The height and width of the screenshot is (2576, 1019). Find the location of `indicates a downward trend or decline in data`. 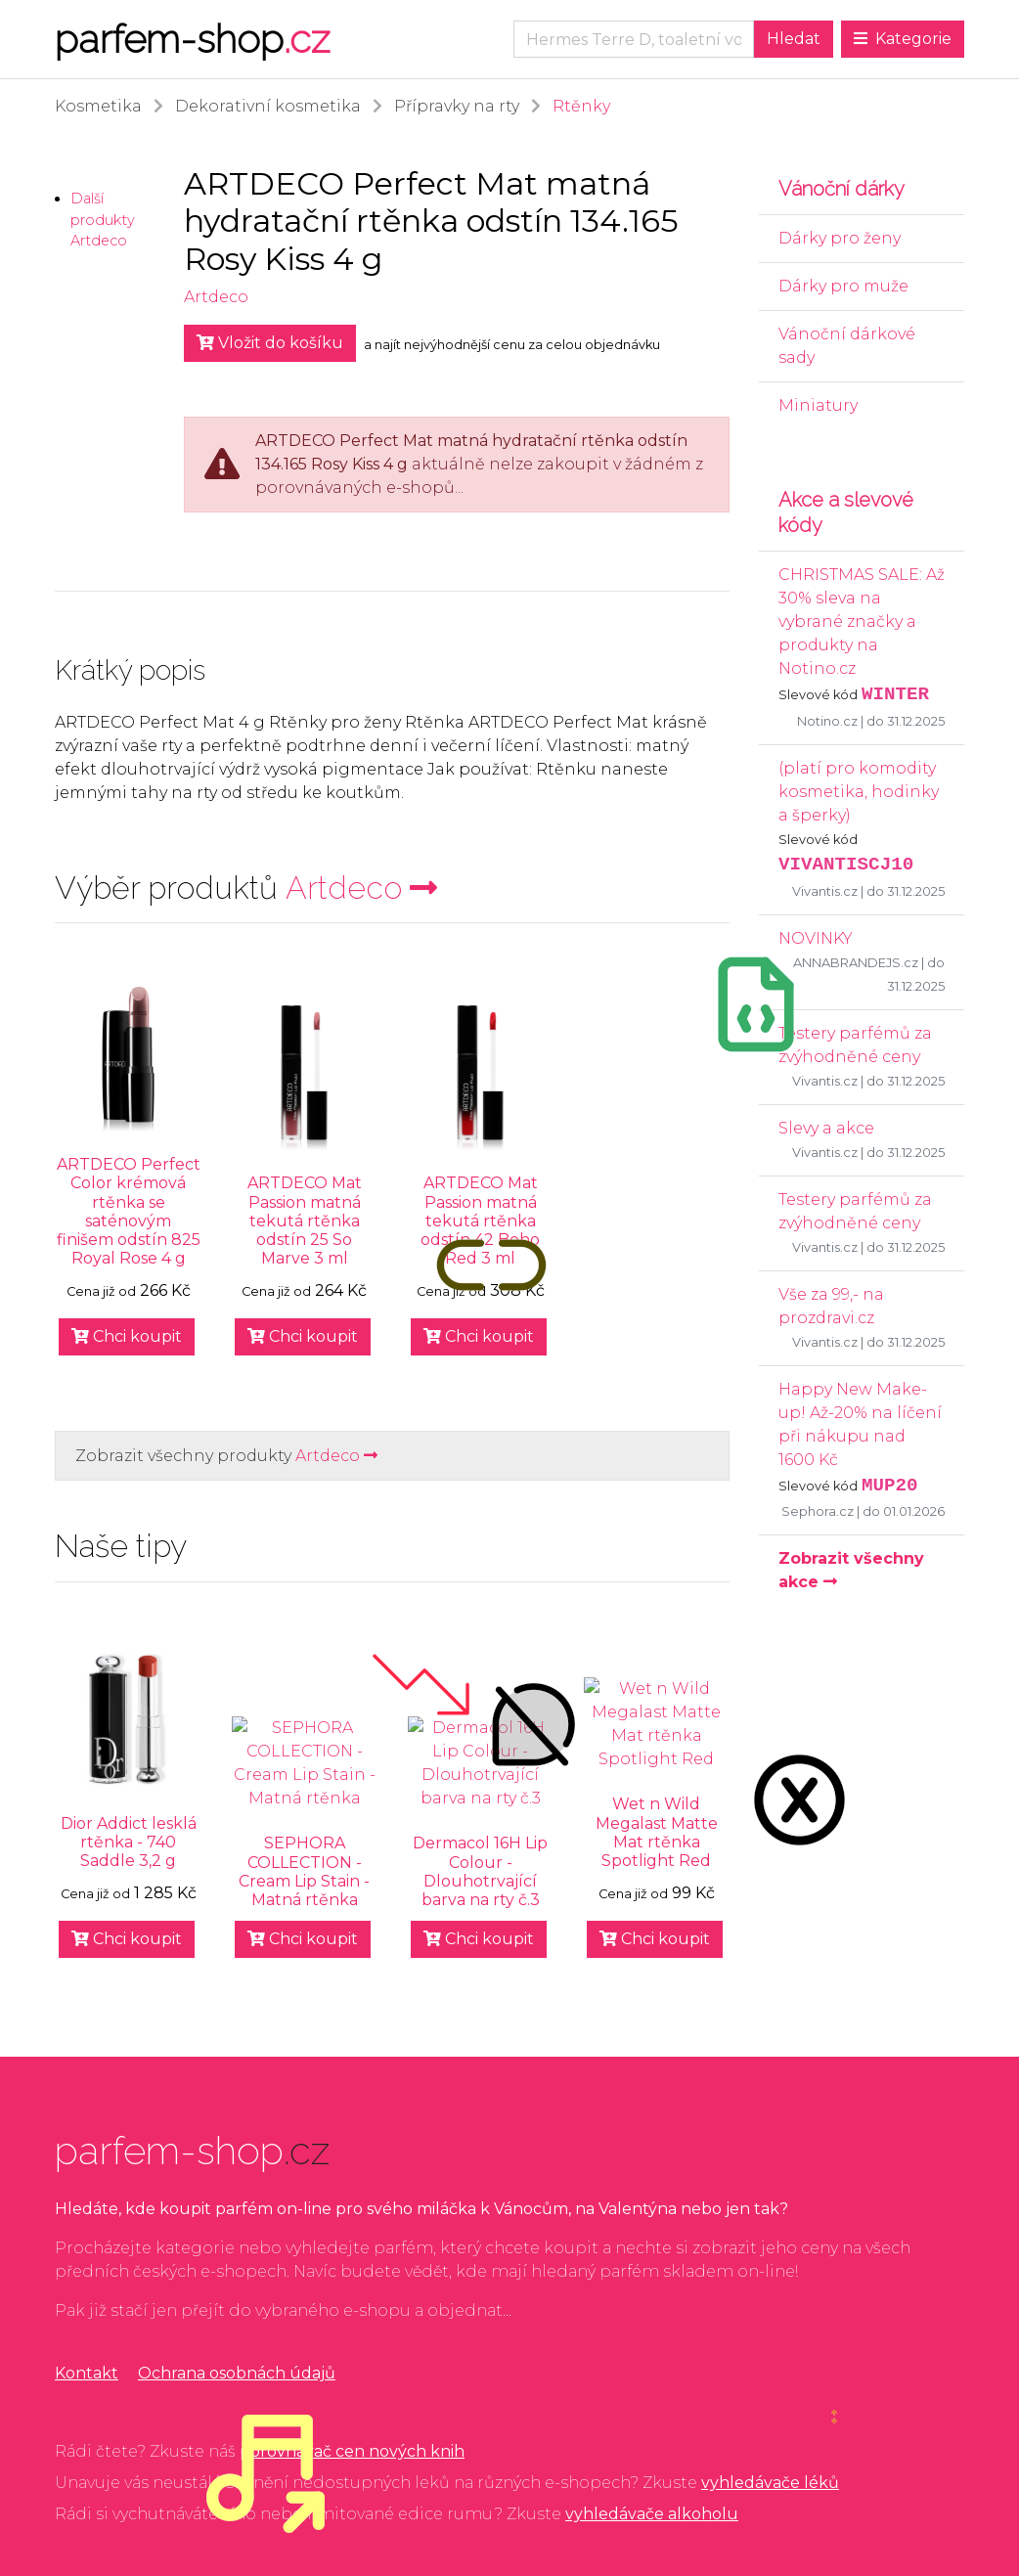

indicates a downward trend or decline in data is located at coordinates (421, 1684).